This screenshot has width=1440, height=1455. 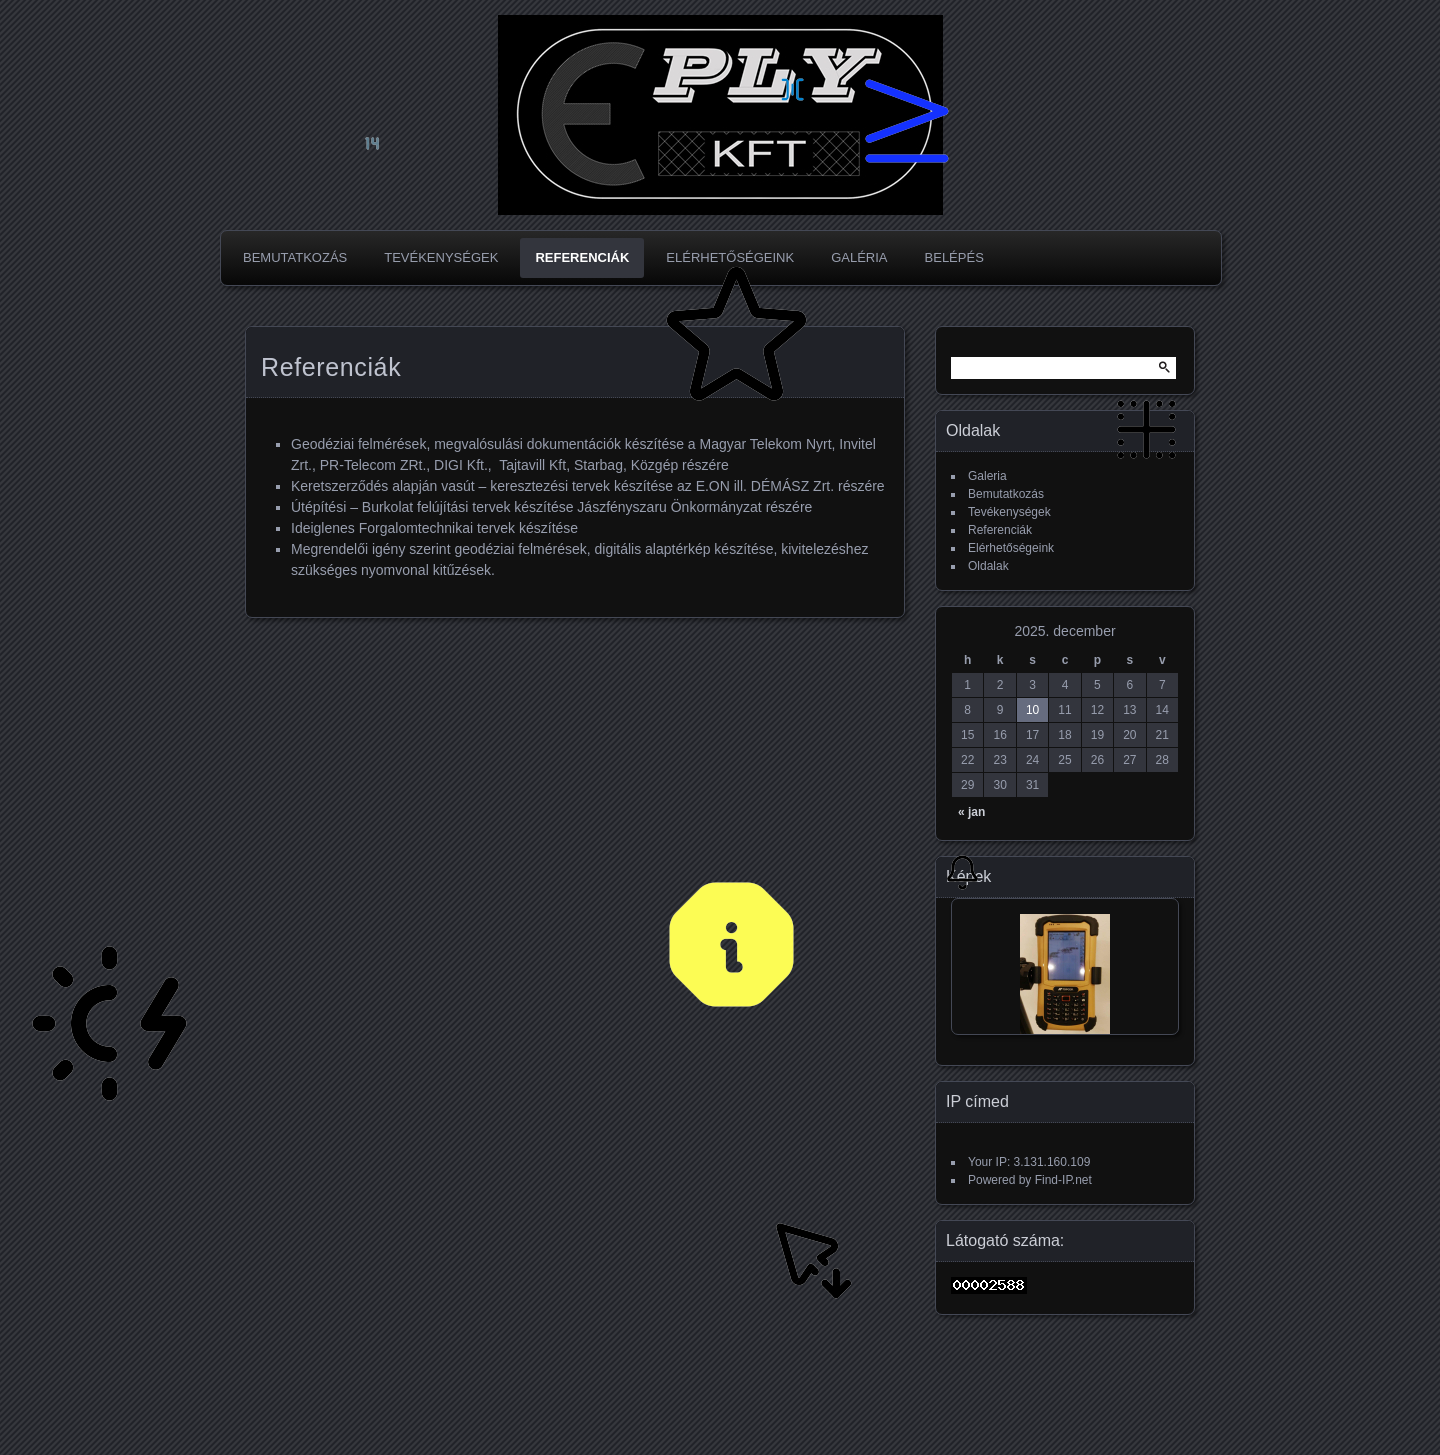 I want to click on add item to favorites, so click(x=736, y=334).